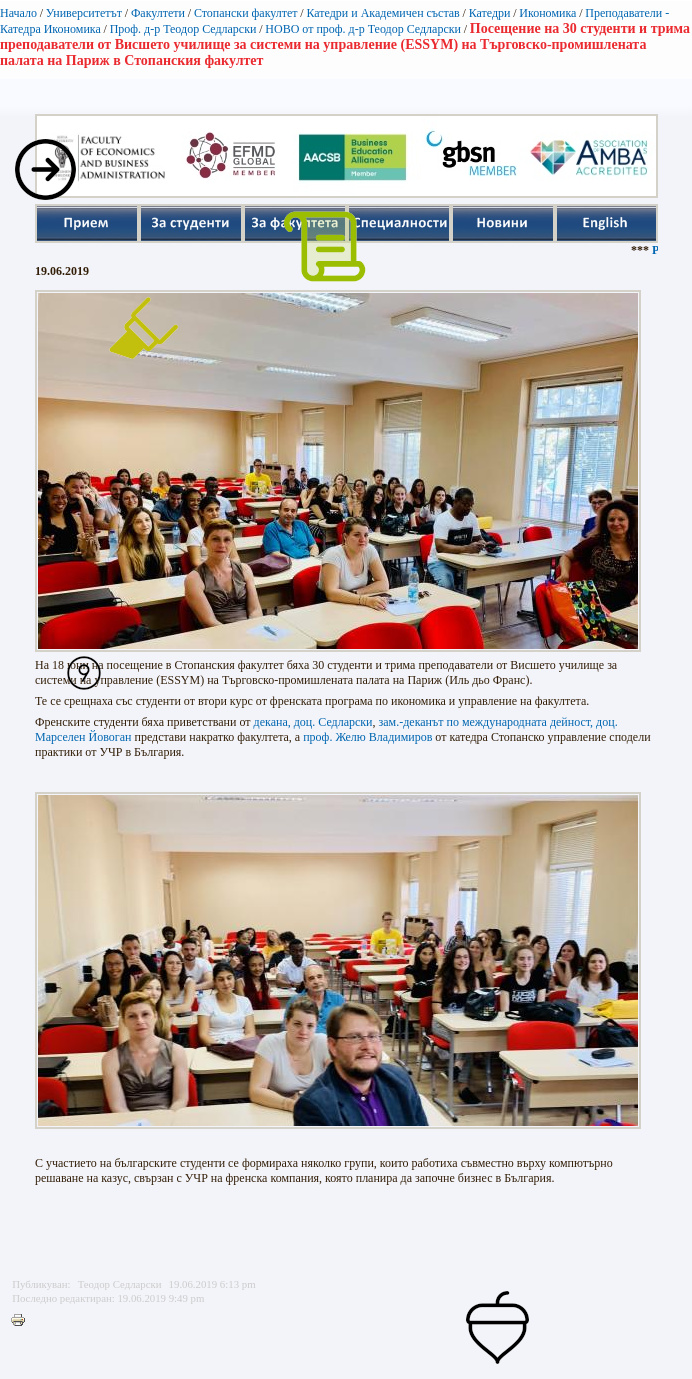 Image resolution: width=692 pixels, height=1379 pixels. I want to click on indicates nine items or notifications, so click(84, 673).